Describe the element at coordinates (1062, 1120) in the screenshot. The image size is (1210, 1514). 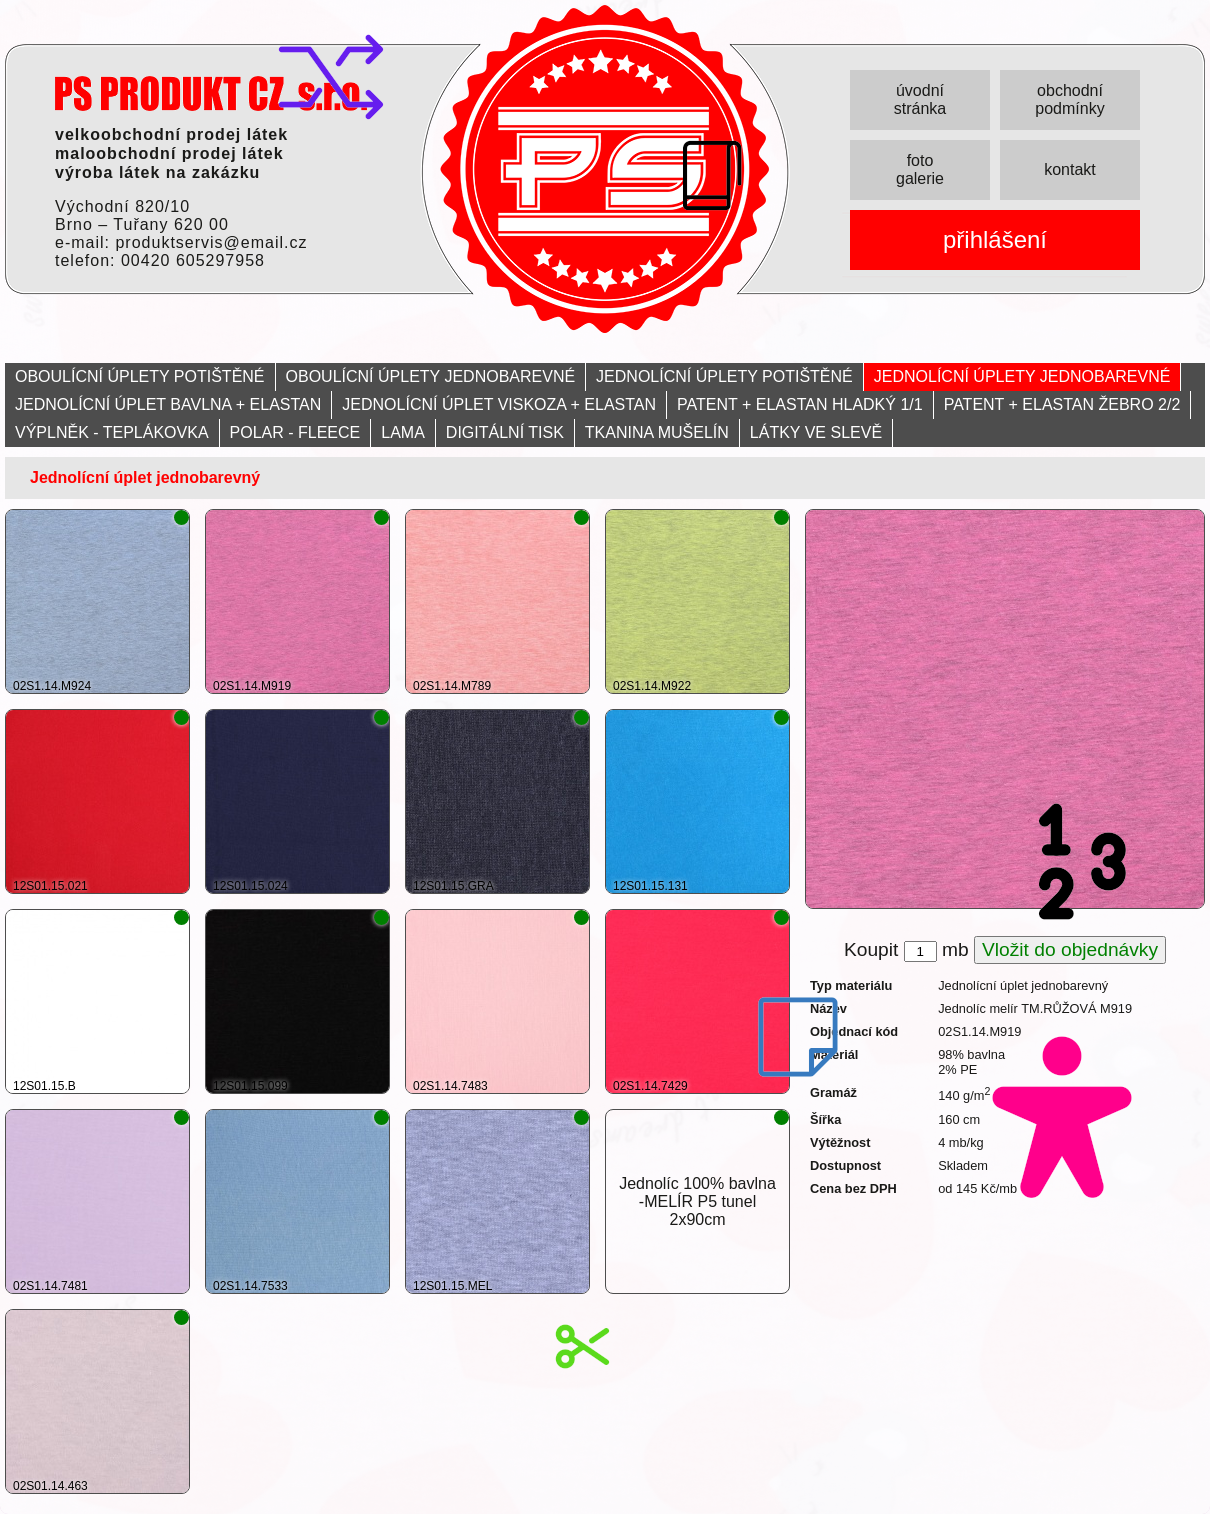
I see `indicates user profile or account` at that location.